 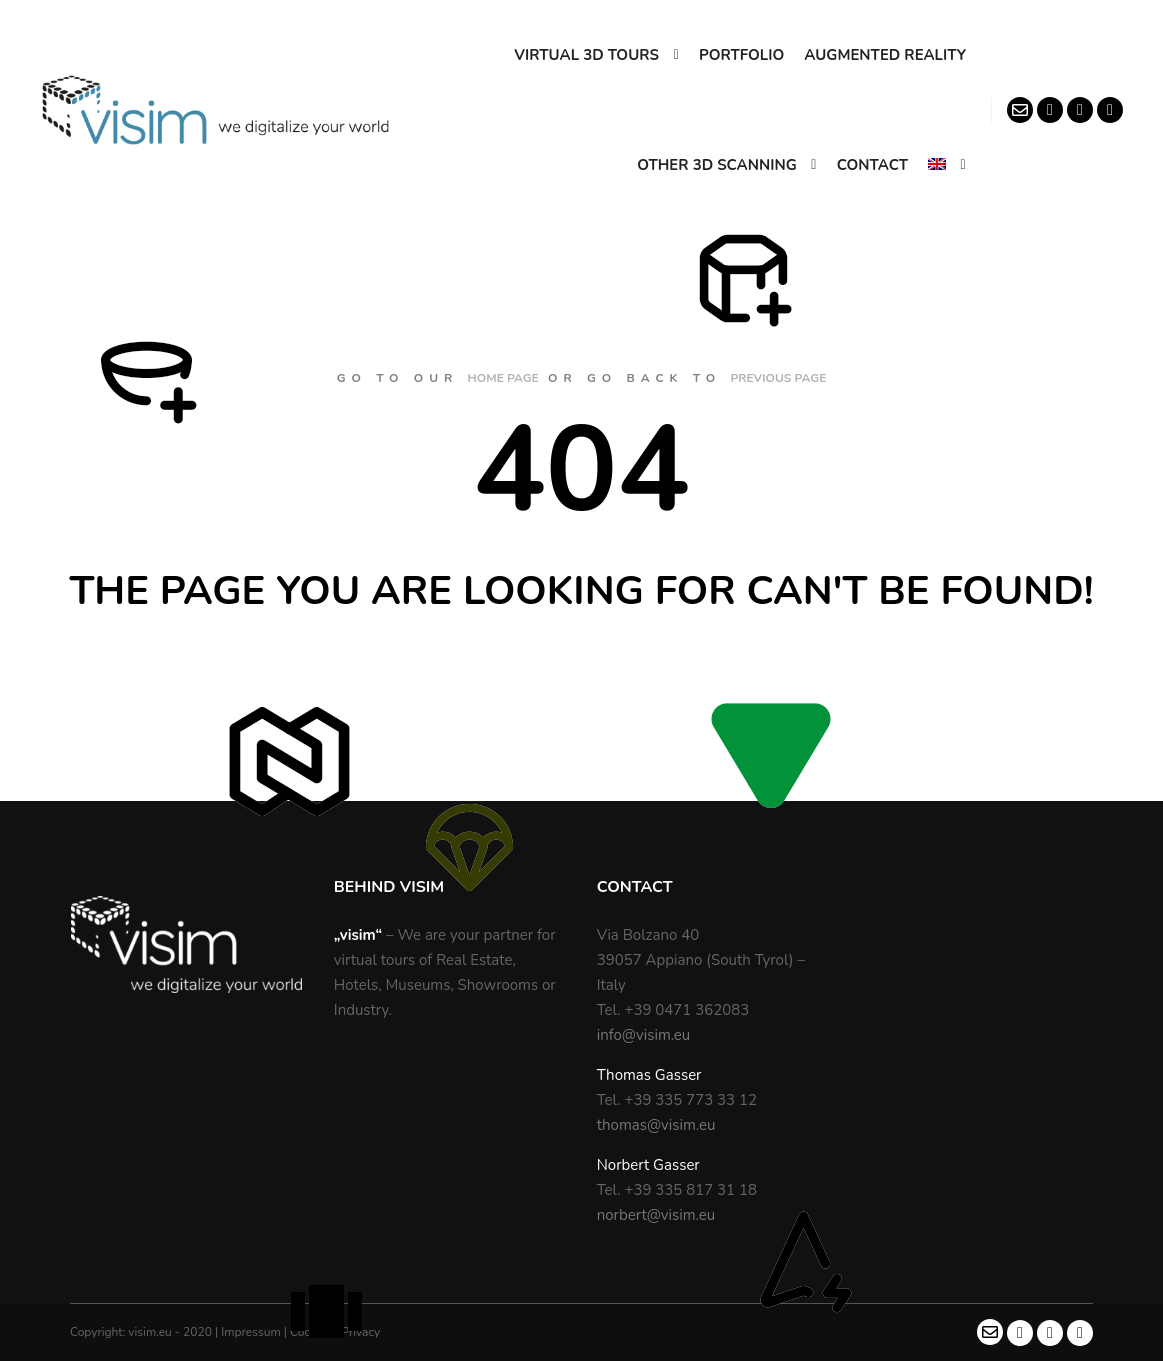 I want to click on expand dropdown menu, so click(x=771, y=752).